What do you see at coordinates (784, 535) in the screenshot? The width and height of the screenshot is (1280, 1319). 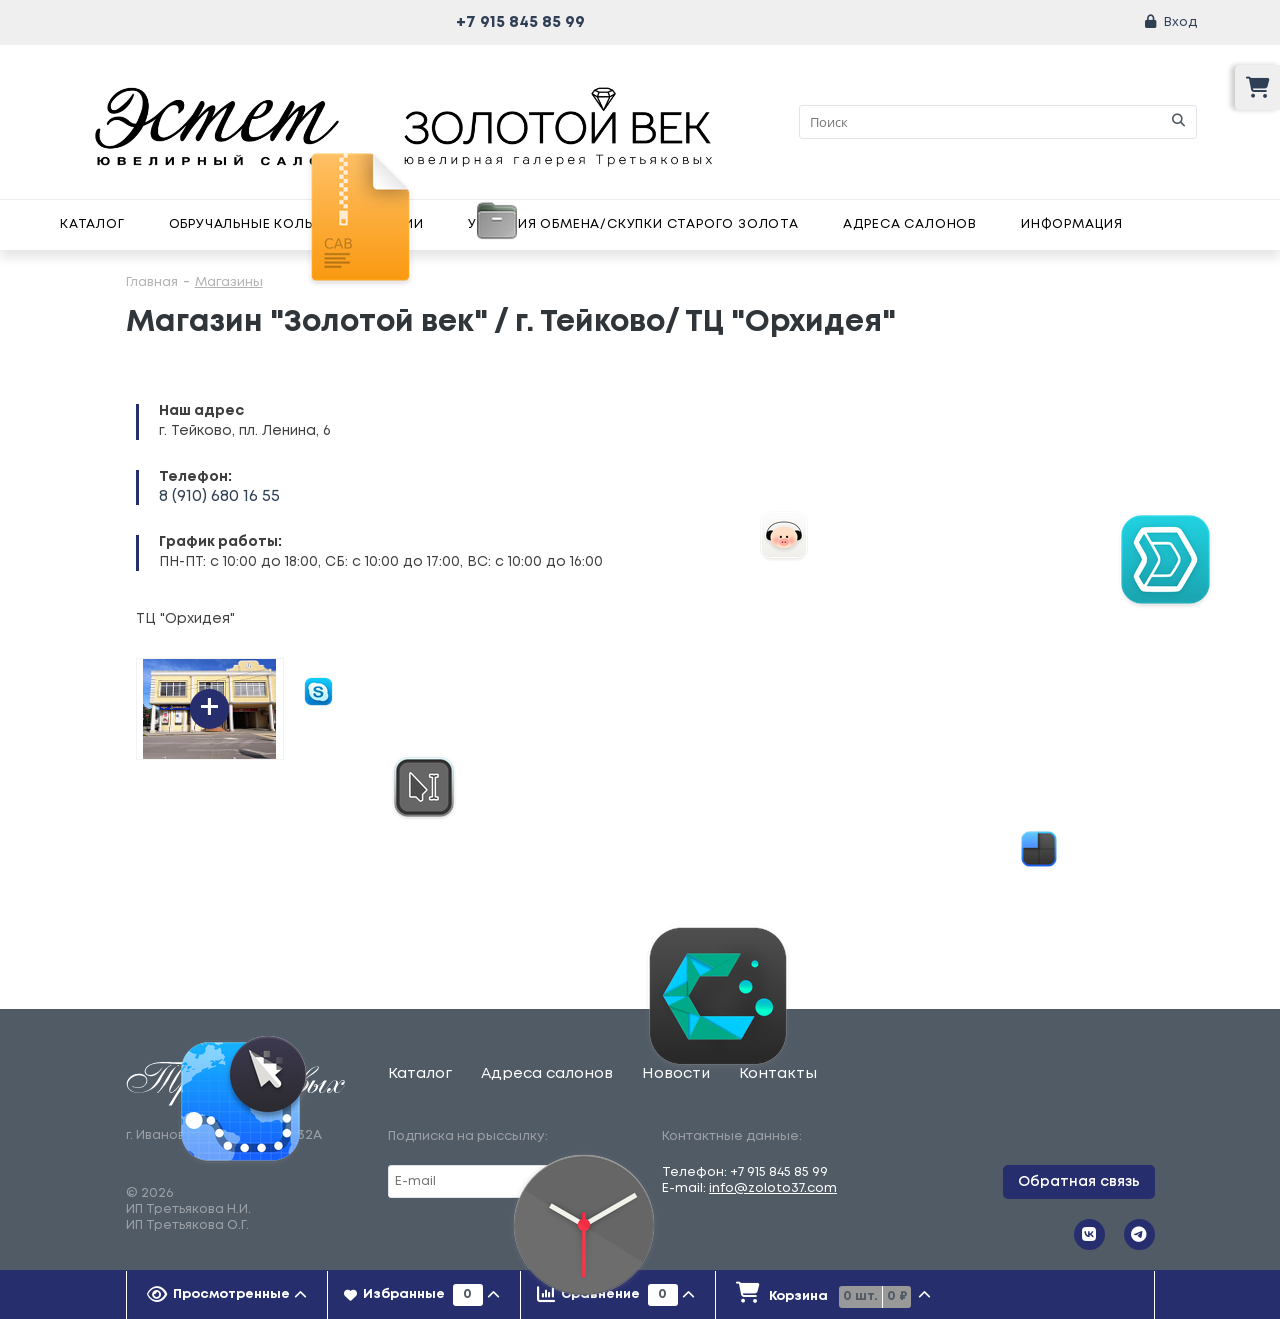 I see `open spek audio spectrum analyzer app` at bounding box center [784, 535].